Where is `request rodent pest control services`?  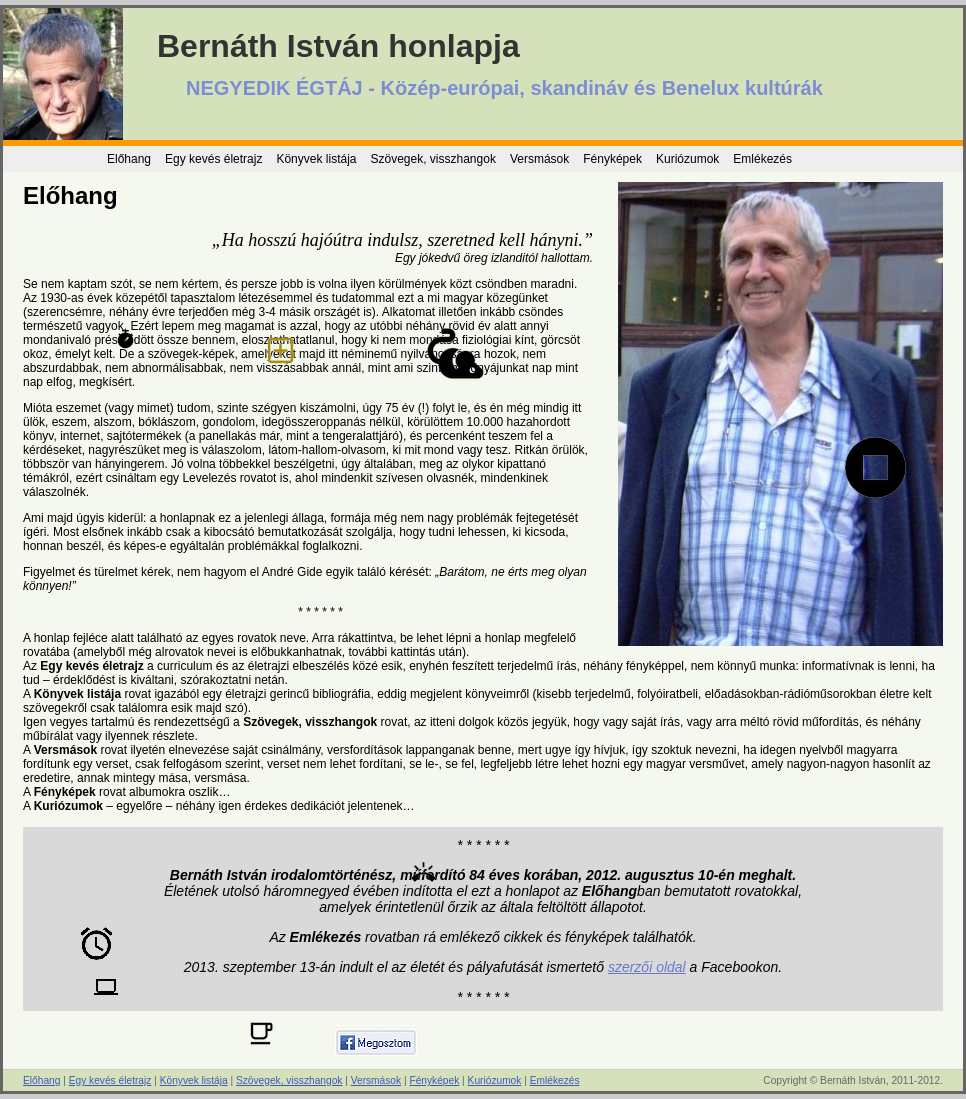 request rodent pest control services is located at coordinates (455, 353).